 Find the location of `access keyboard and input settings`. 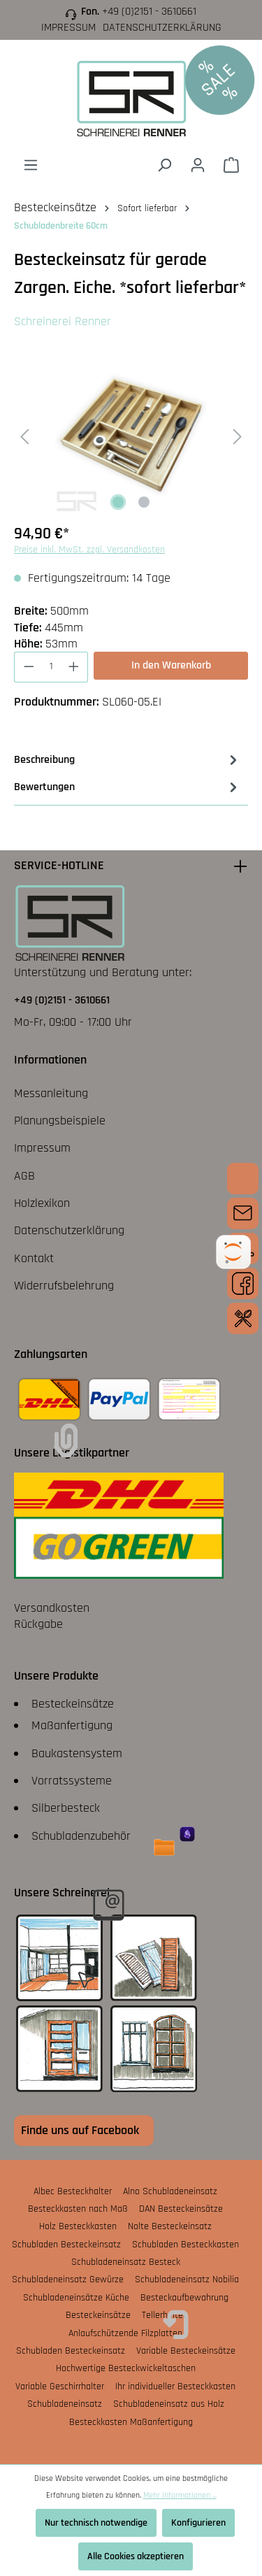

access keyboard and input settings is located at coordinates (108, 1905).